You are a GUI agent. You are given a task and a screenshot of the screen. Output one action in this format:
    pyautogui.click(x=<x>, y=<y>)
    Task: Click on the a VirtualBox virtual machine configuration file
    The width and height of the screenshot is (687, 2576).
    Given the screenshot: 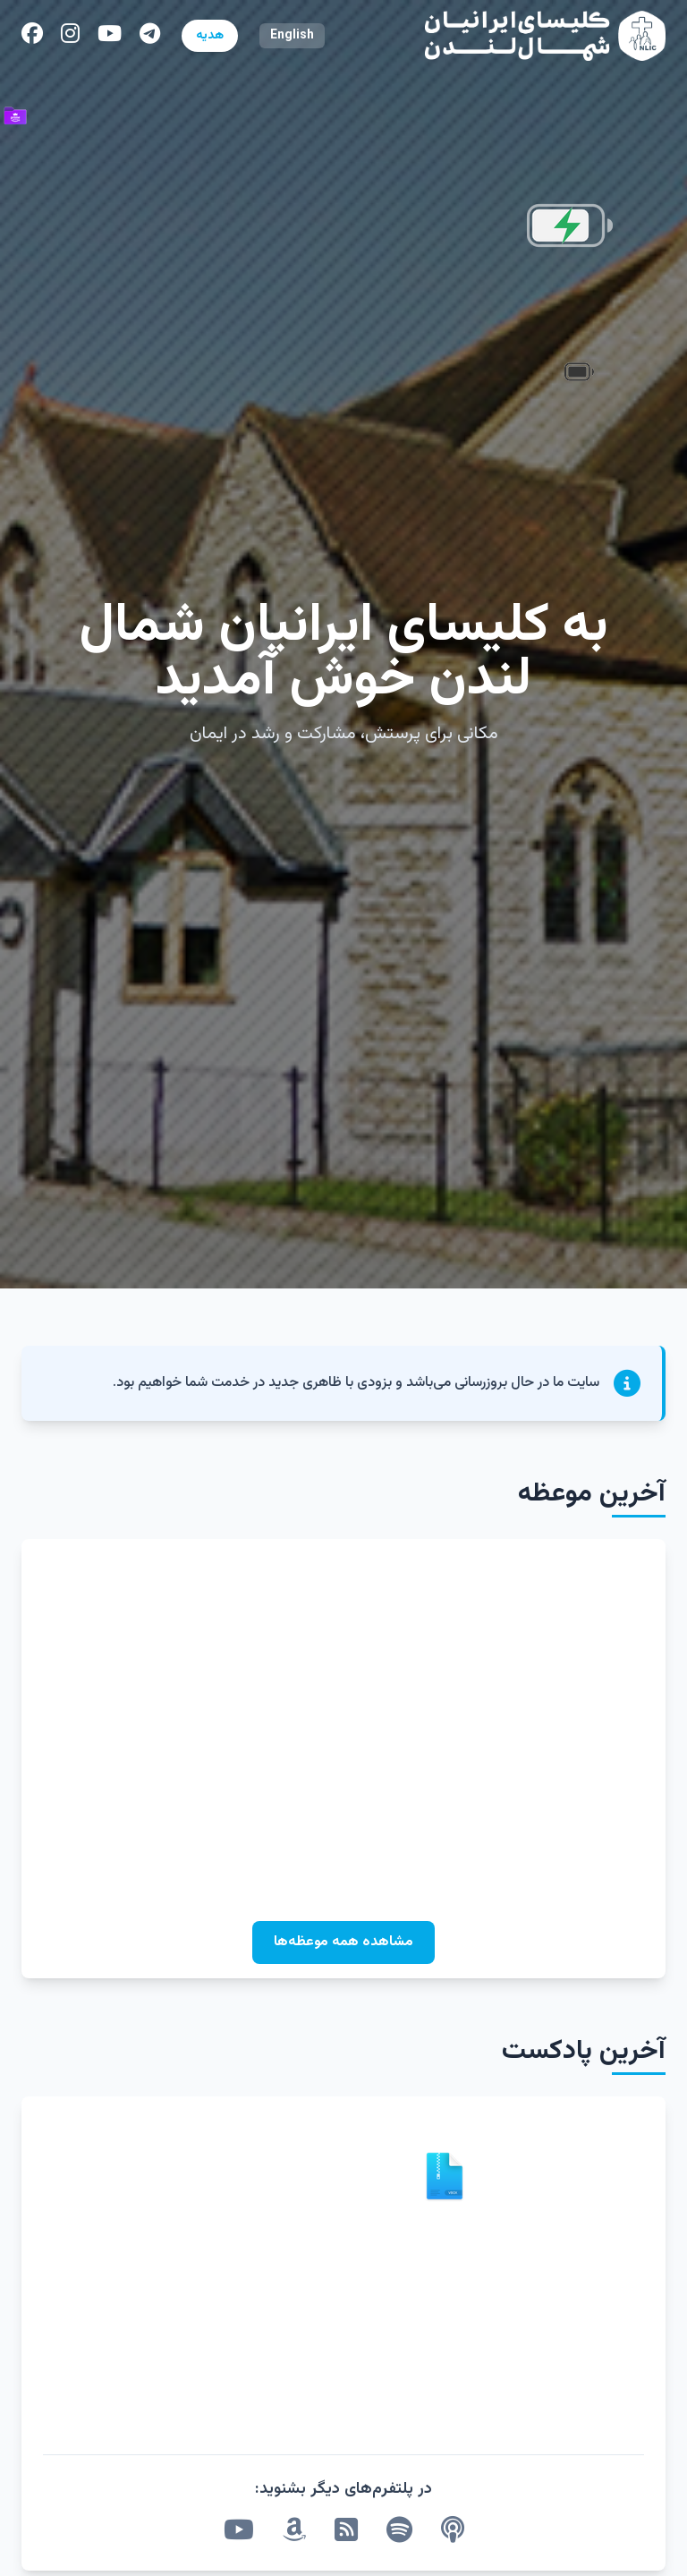 What is the action you would take?
    pyautogui.click(x=445, y=2177)
    